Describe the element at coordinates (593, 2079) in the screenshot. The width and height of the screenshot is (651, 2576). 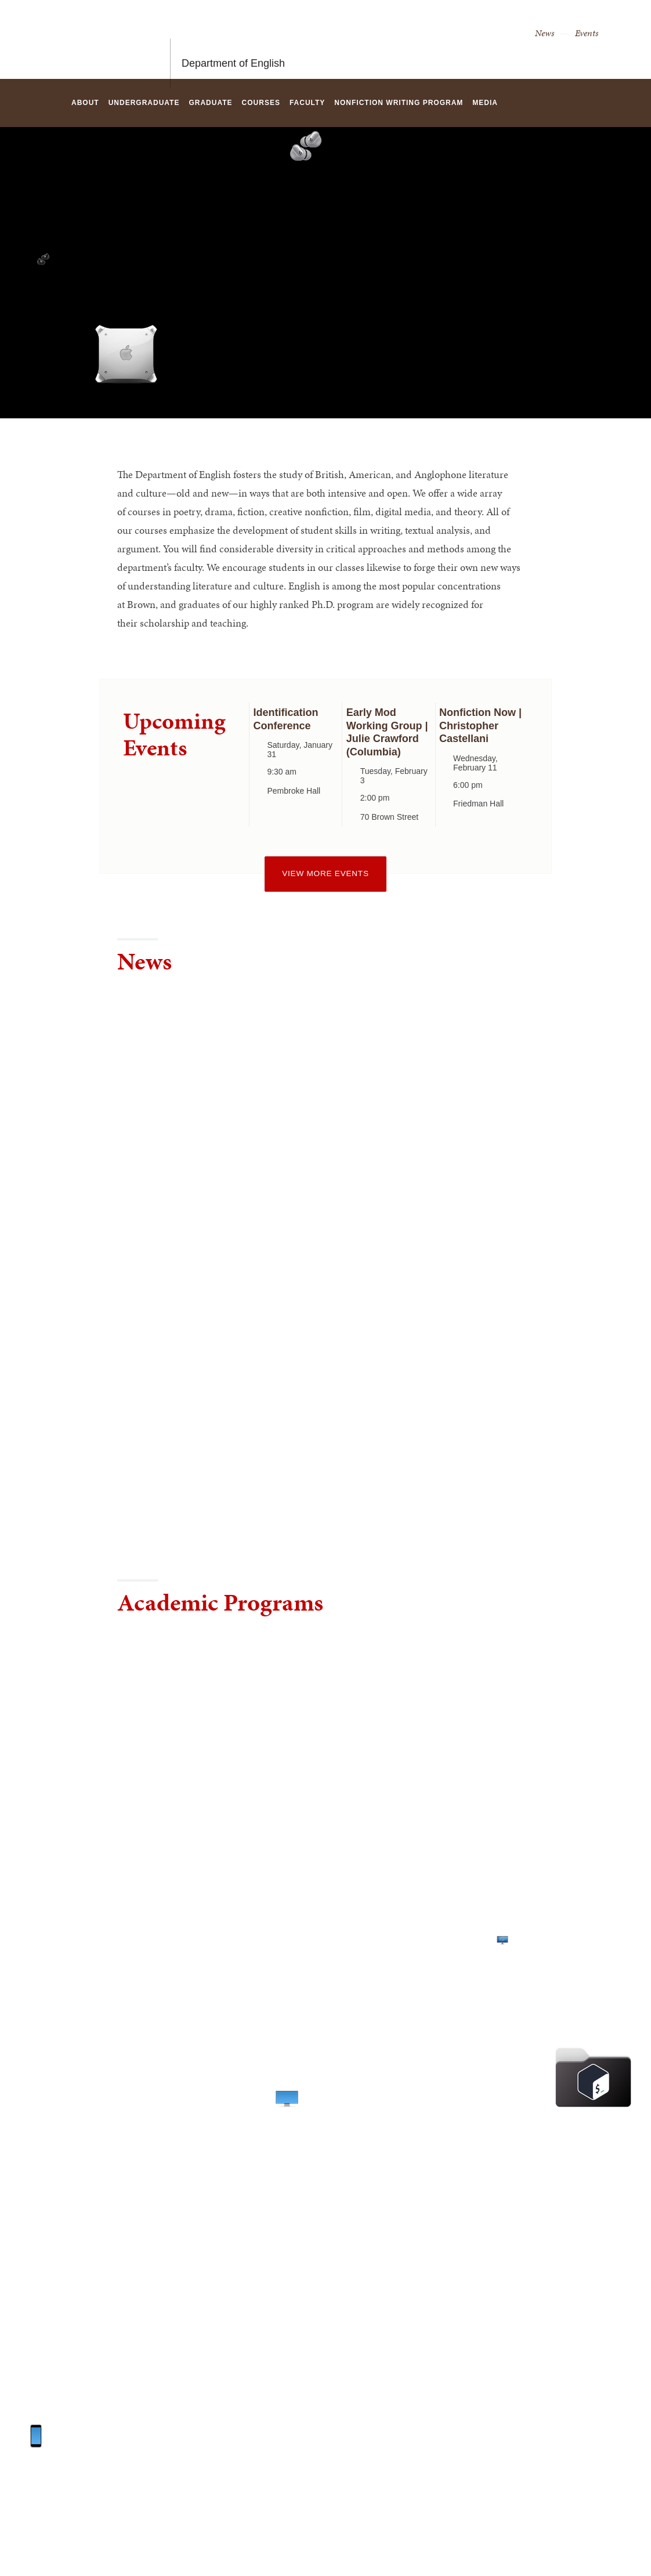
I see `open folder containing bash scripts` at that location.